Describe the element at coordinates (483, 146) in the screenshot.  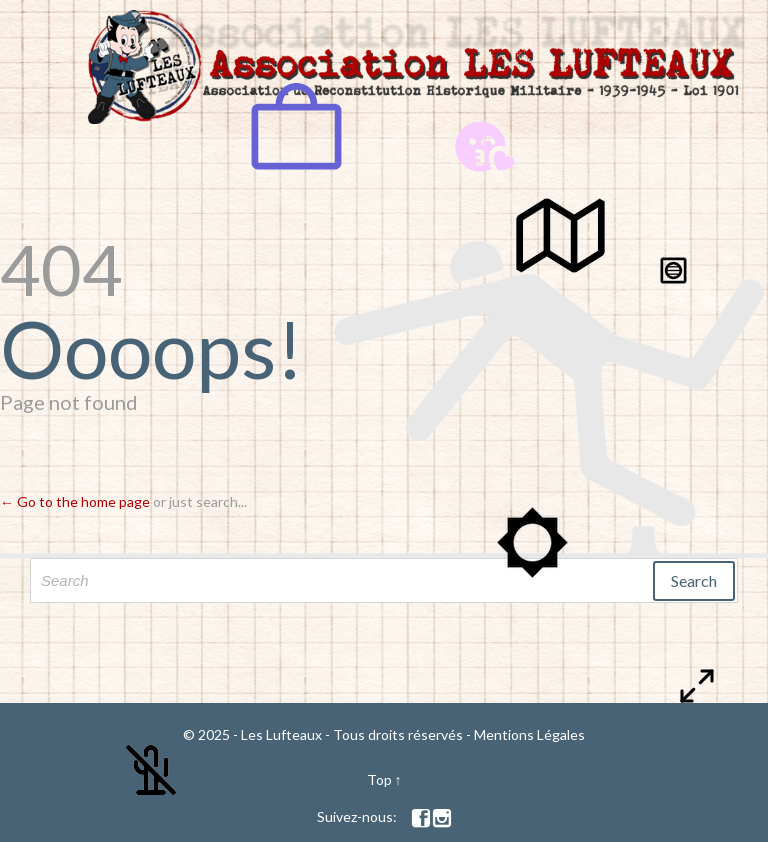
I see `send a kiss or flirty reaction` at that location.